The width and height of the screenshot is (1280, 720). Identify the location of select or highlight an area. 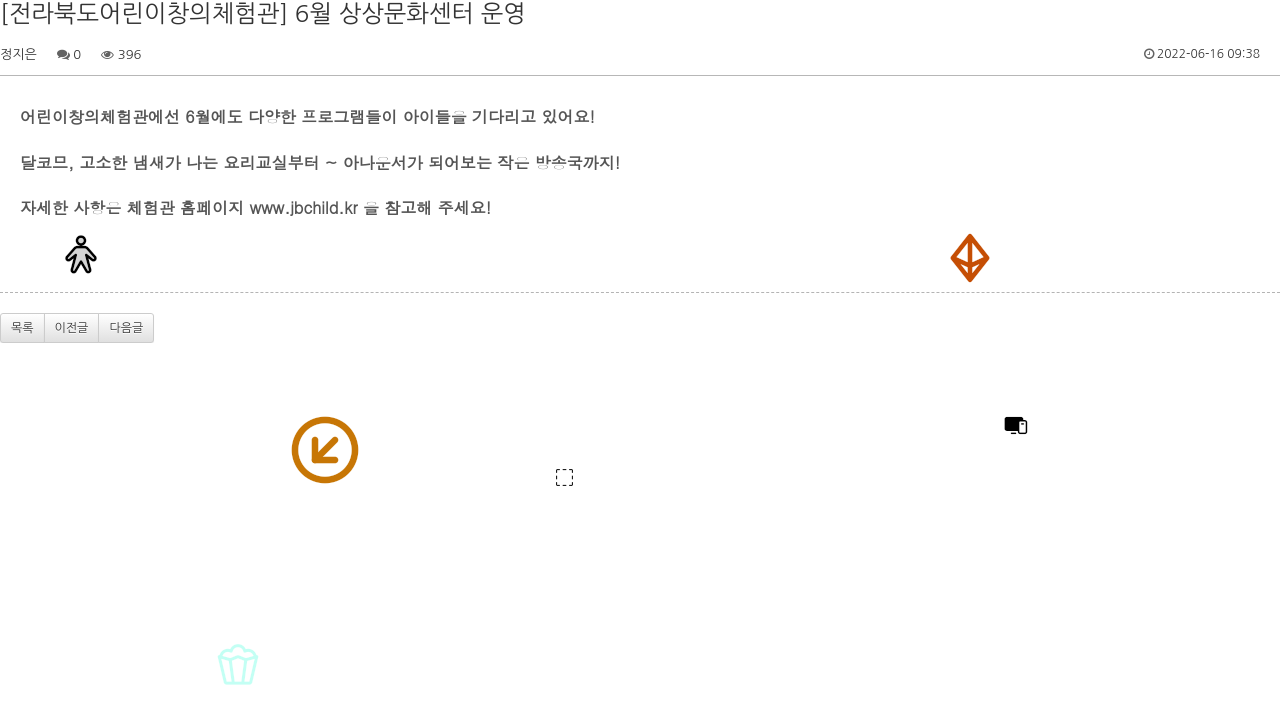
(564, 477).